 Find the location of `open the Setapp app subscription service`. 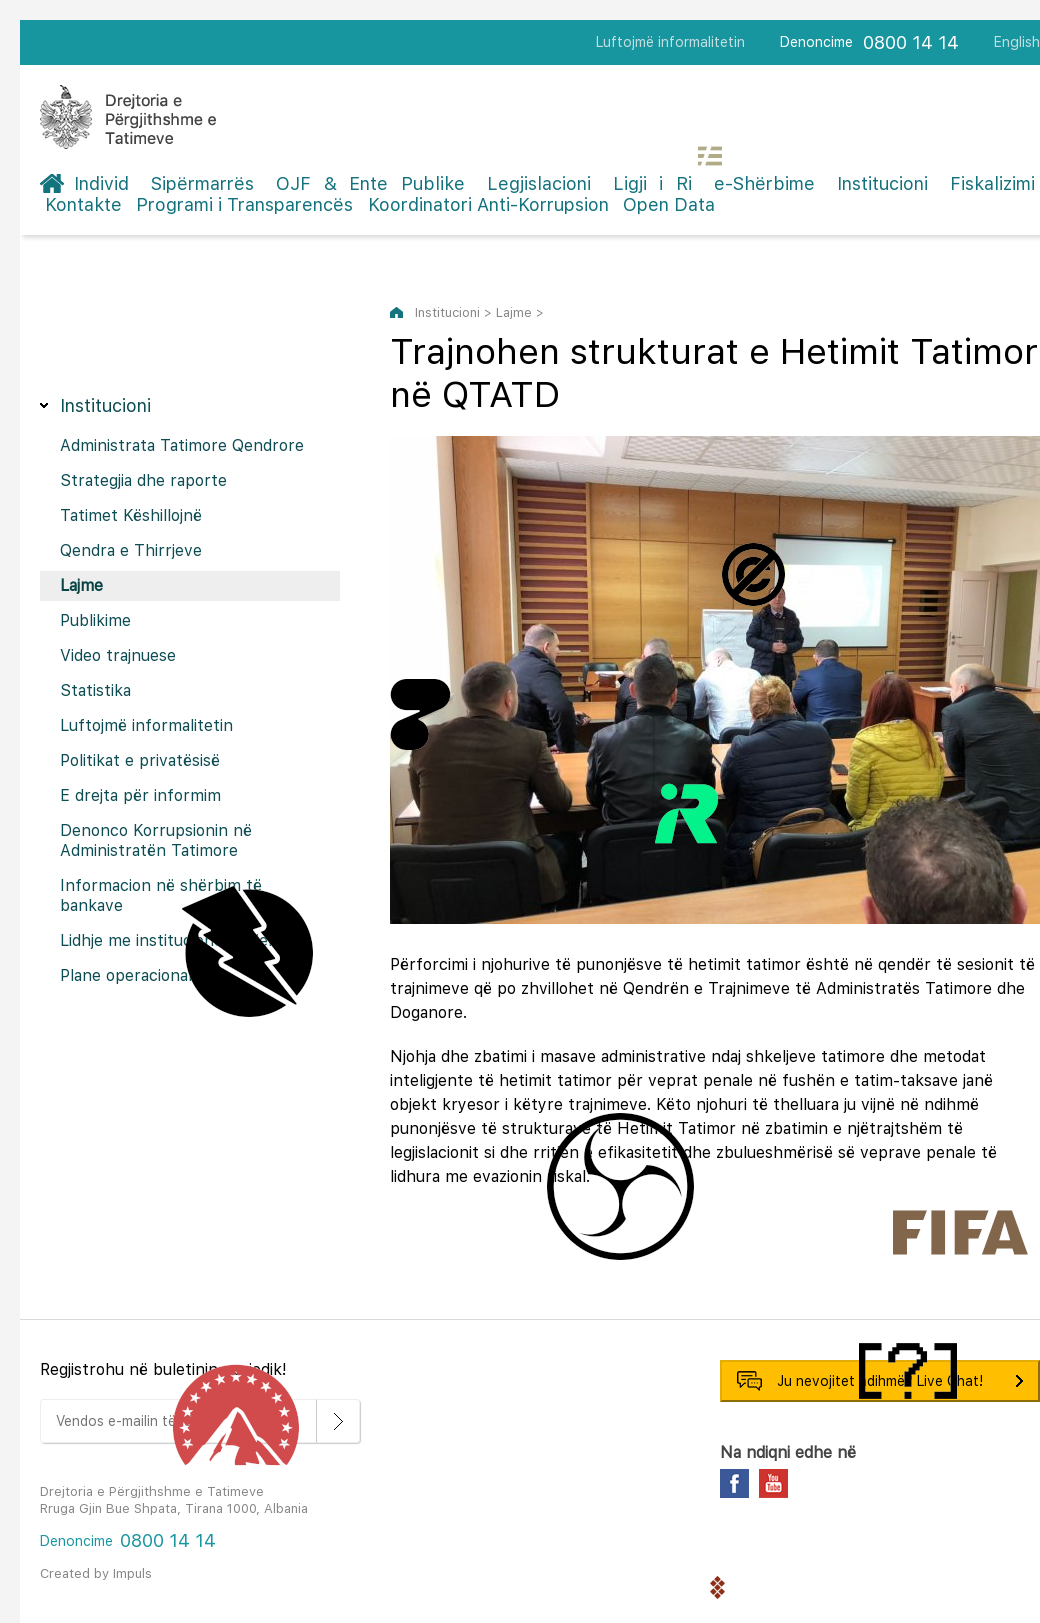

open the Setapp app subscription service is located at coordinates (717, 1587).